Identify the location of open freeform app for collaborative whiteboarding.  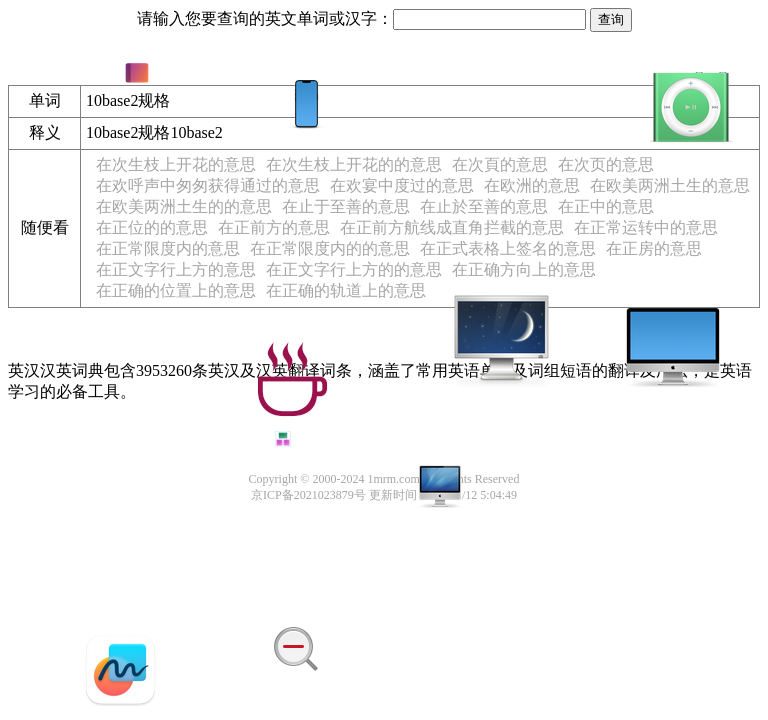
(120, 669).